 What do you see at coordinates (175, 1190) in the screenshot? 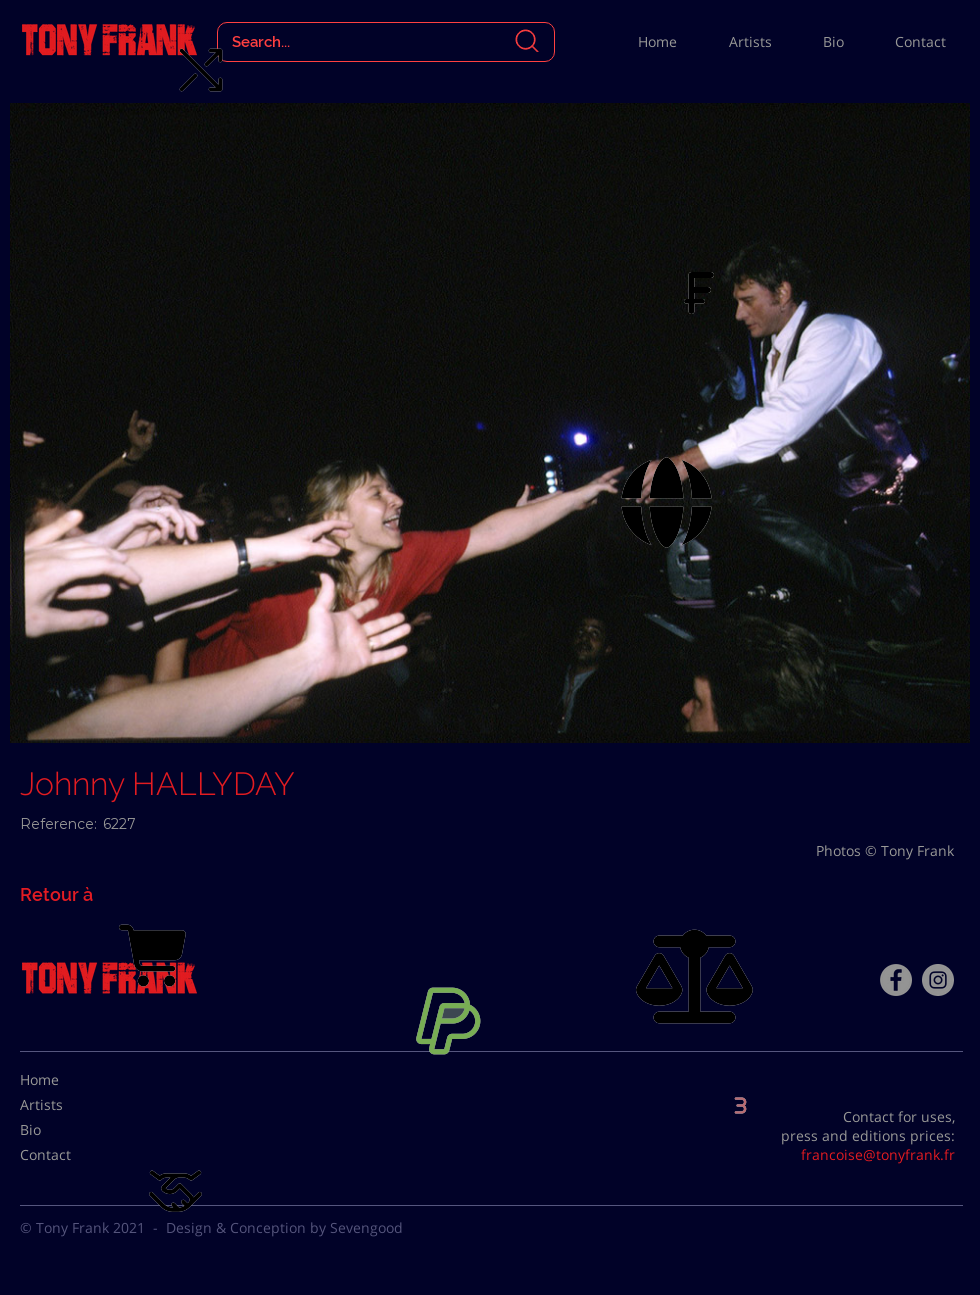
I see `indicates a partnership or collaboration` at bounding box center [175, 1190].